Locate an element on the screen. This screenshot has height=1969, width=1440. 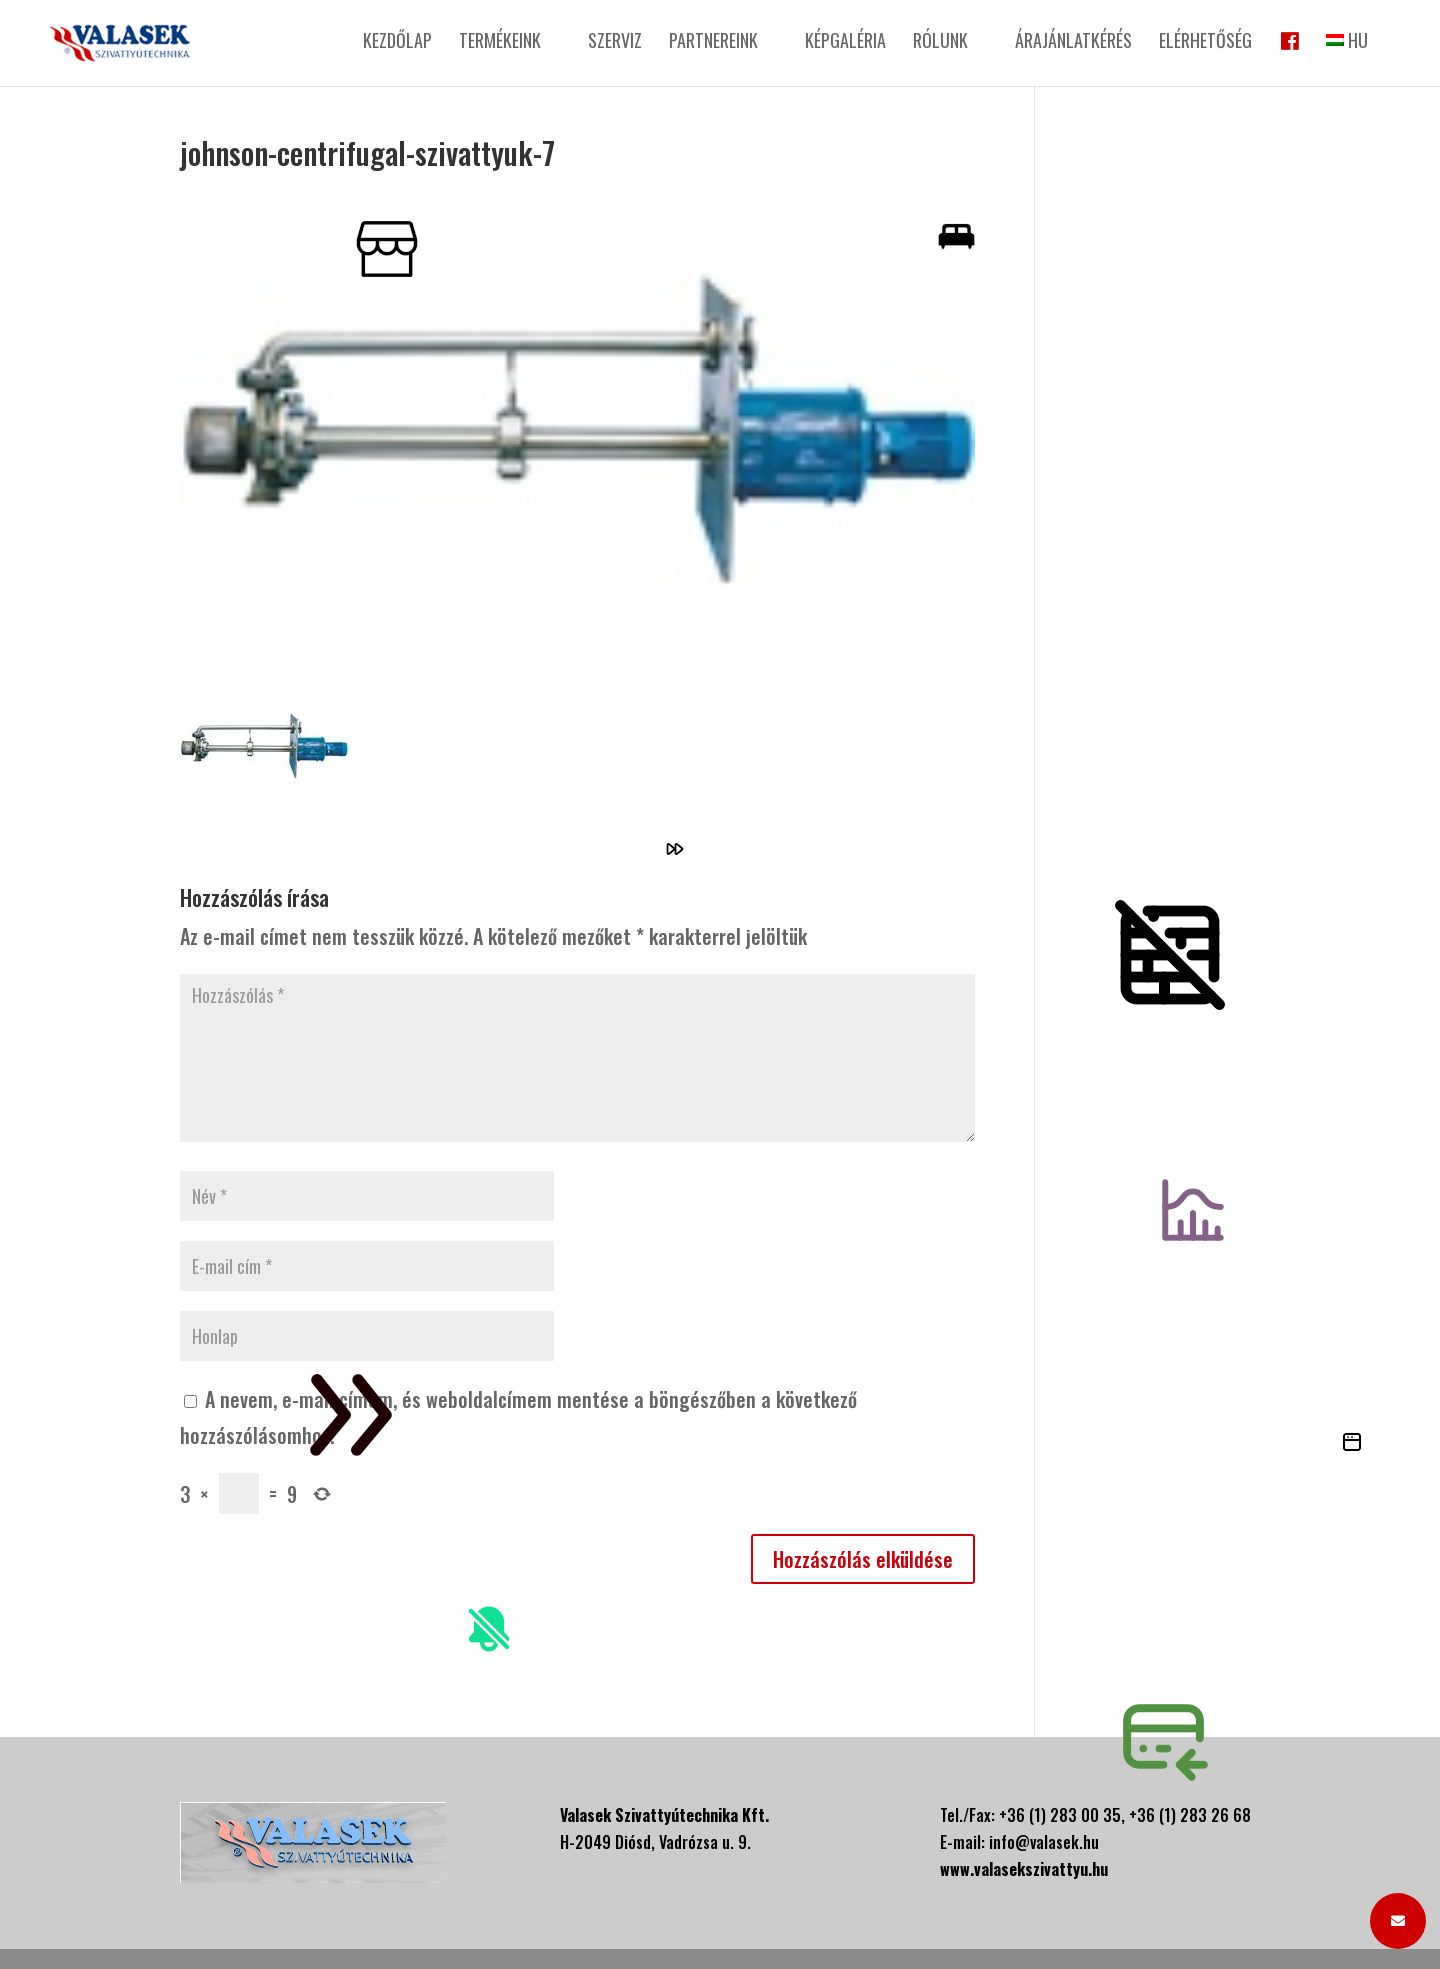
request a refund to your card is located at coordinates (1163, 1736).